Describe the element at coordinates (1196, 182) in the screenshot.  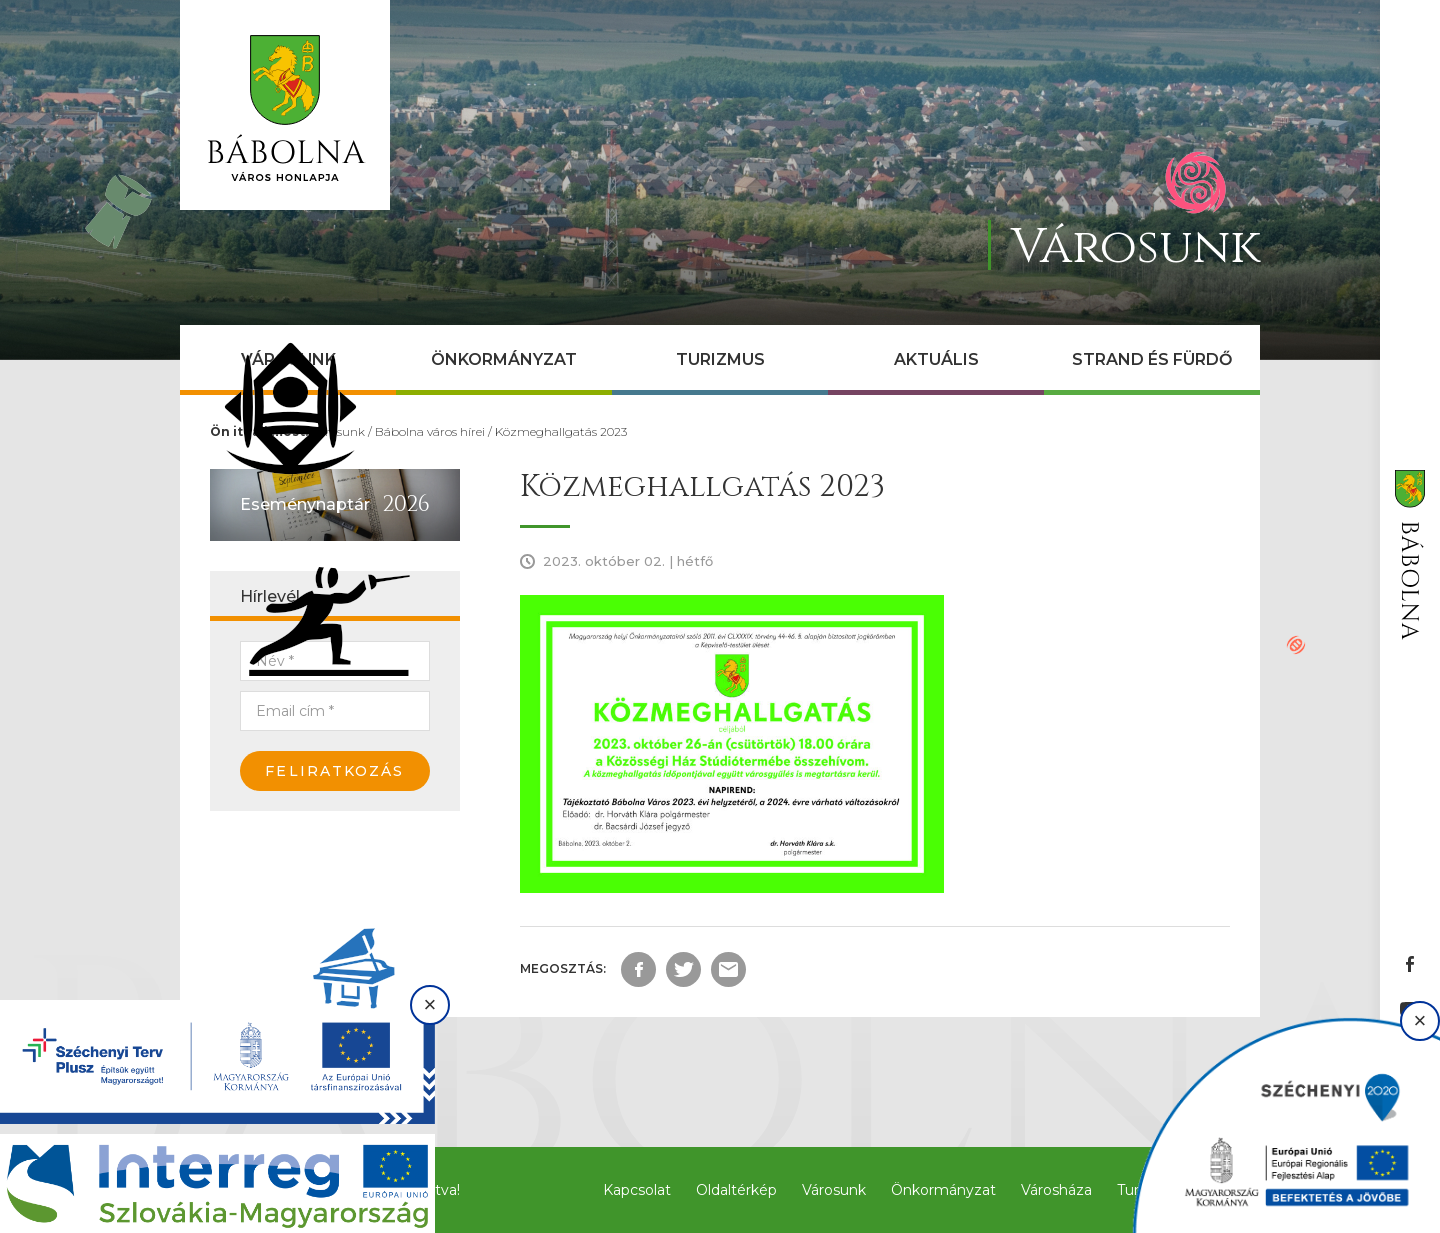
I see `activate typhoon or wind-based ability` at that location.